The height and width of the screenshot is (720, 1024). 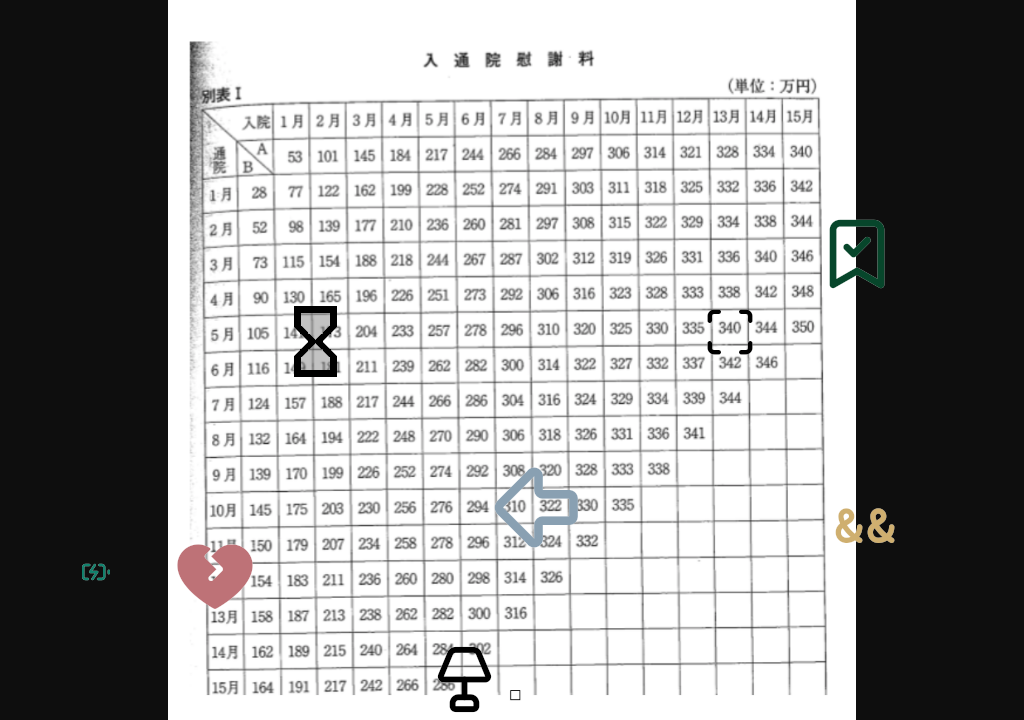 I want to click on go back to the previous screen, so click(x=538, y=507).